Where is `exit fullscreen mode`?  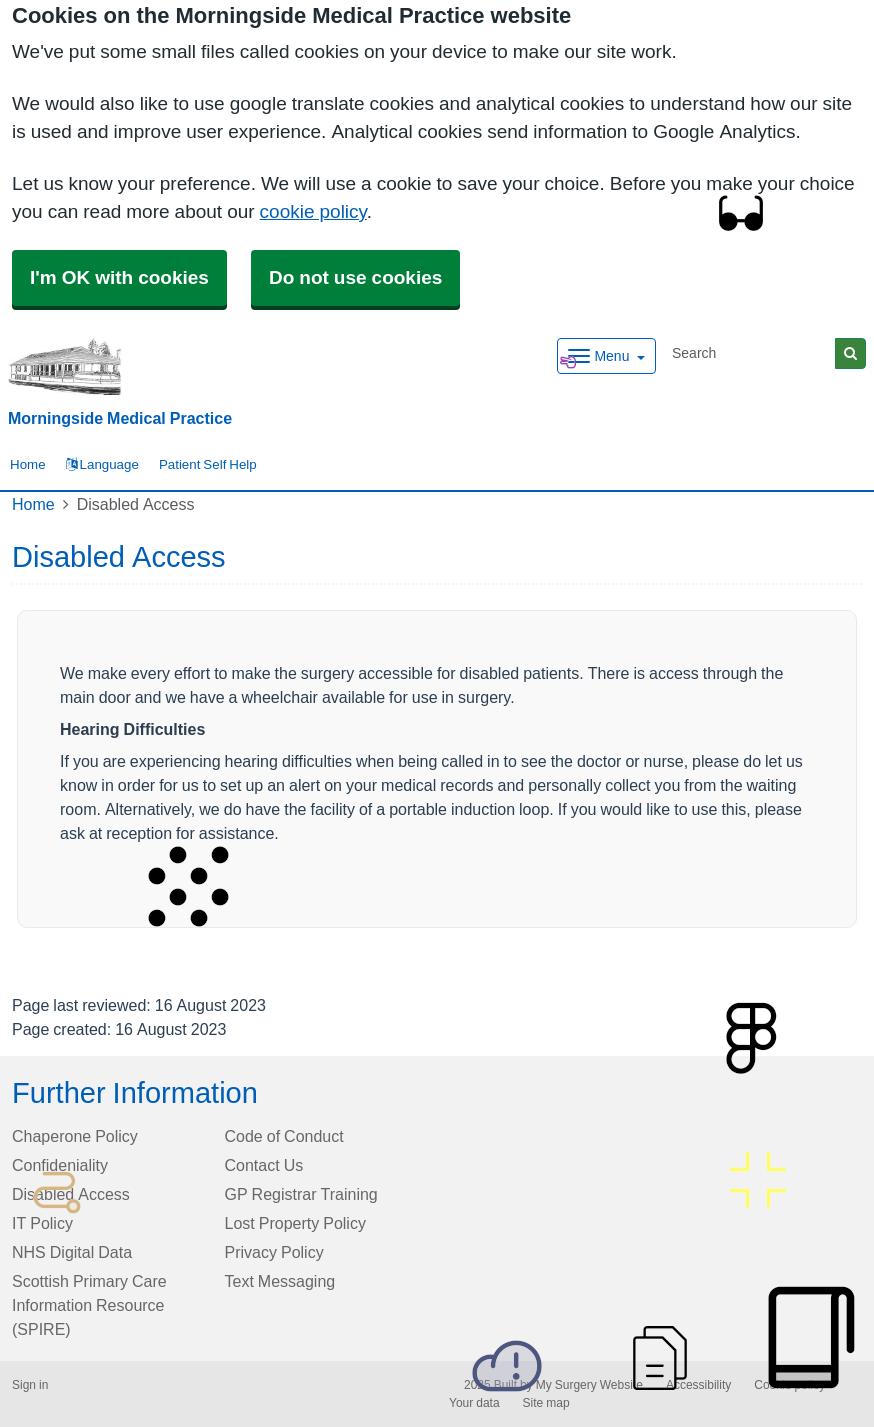 exit fullscreen mode is located at coordinates (758, 1180).